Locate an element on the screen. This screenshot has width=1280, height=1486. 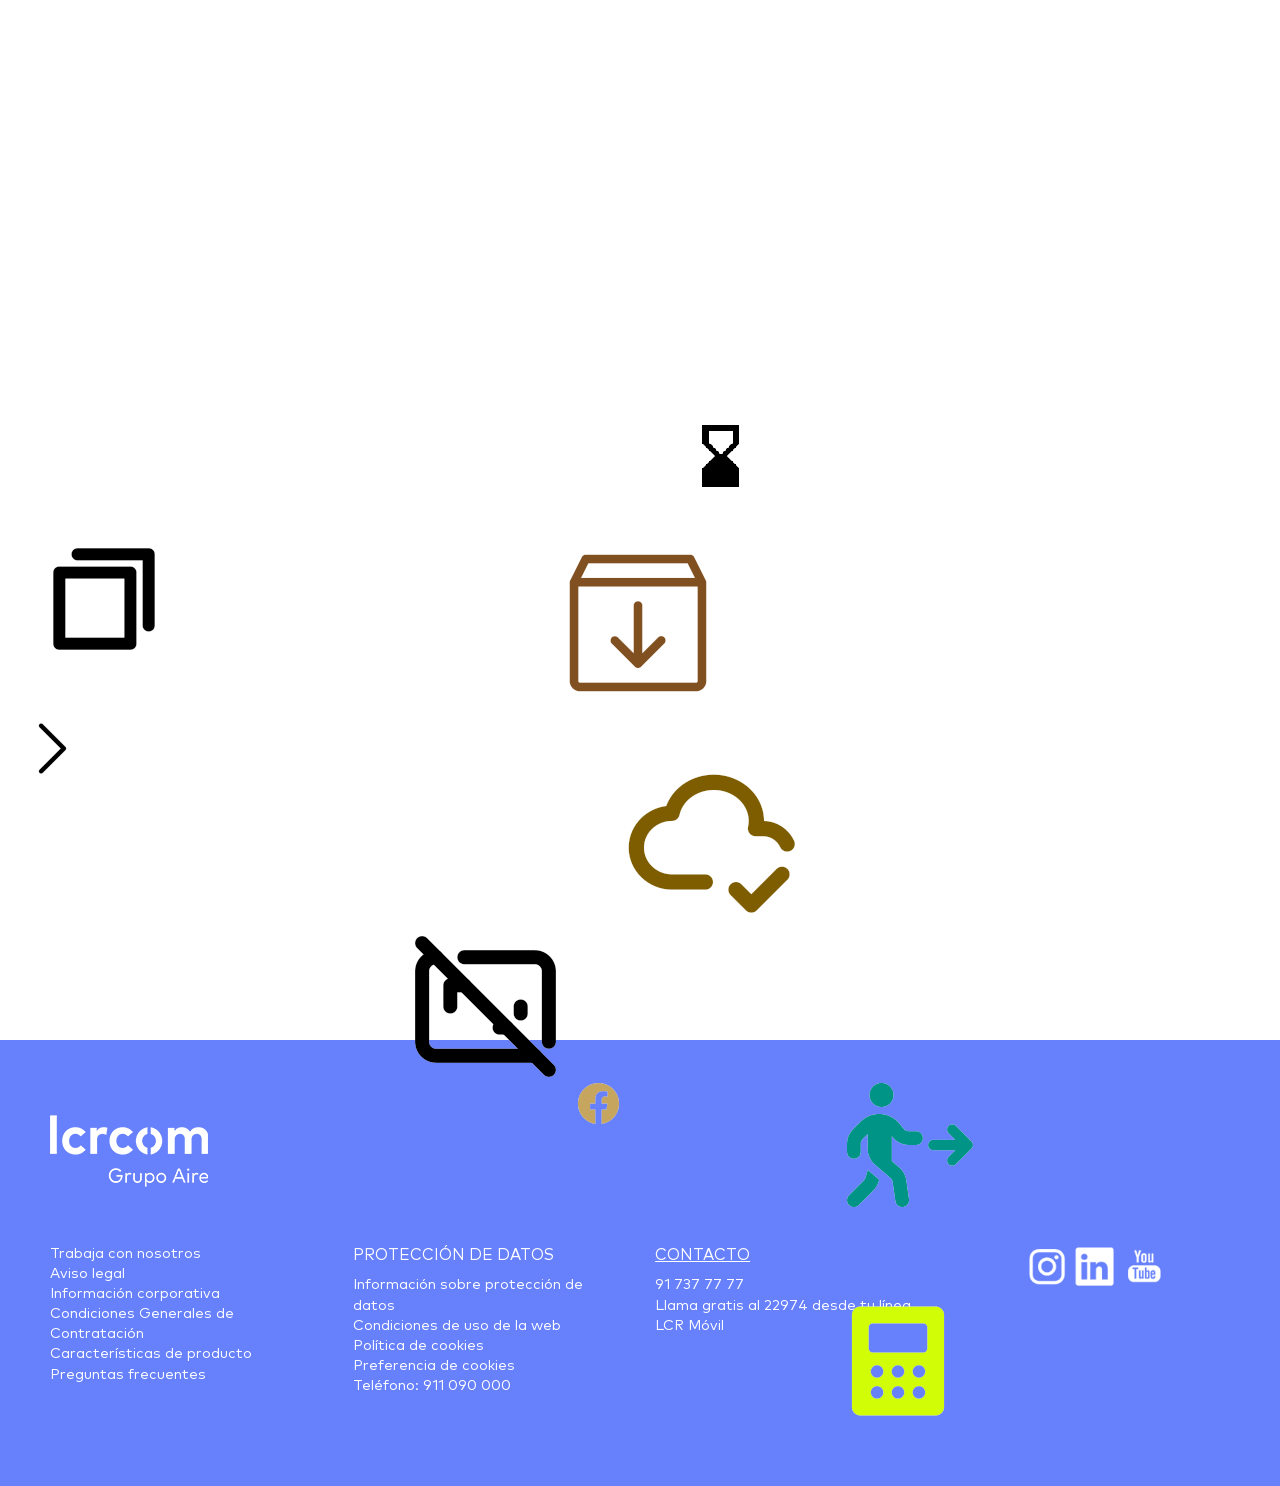
file successfully uploaded to cloud storage is located at coordinates (713, 836).